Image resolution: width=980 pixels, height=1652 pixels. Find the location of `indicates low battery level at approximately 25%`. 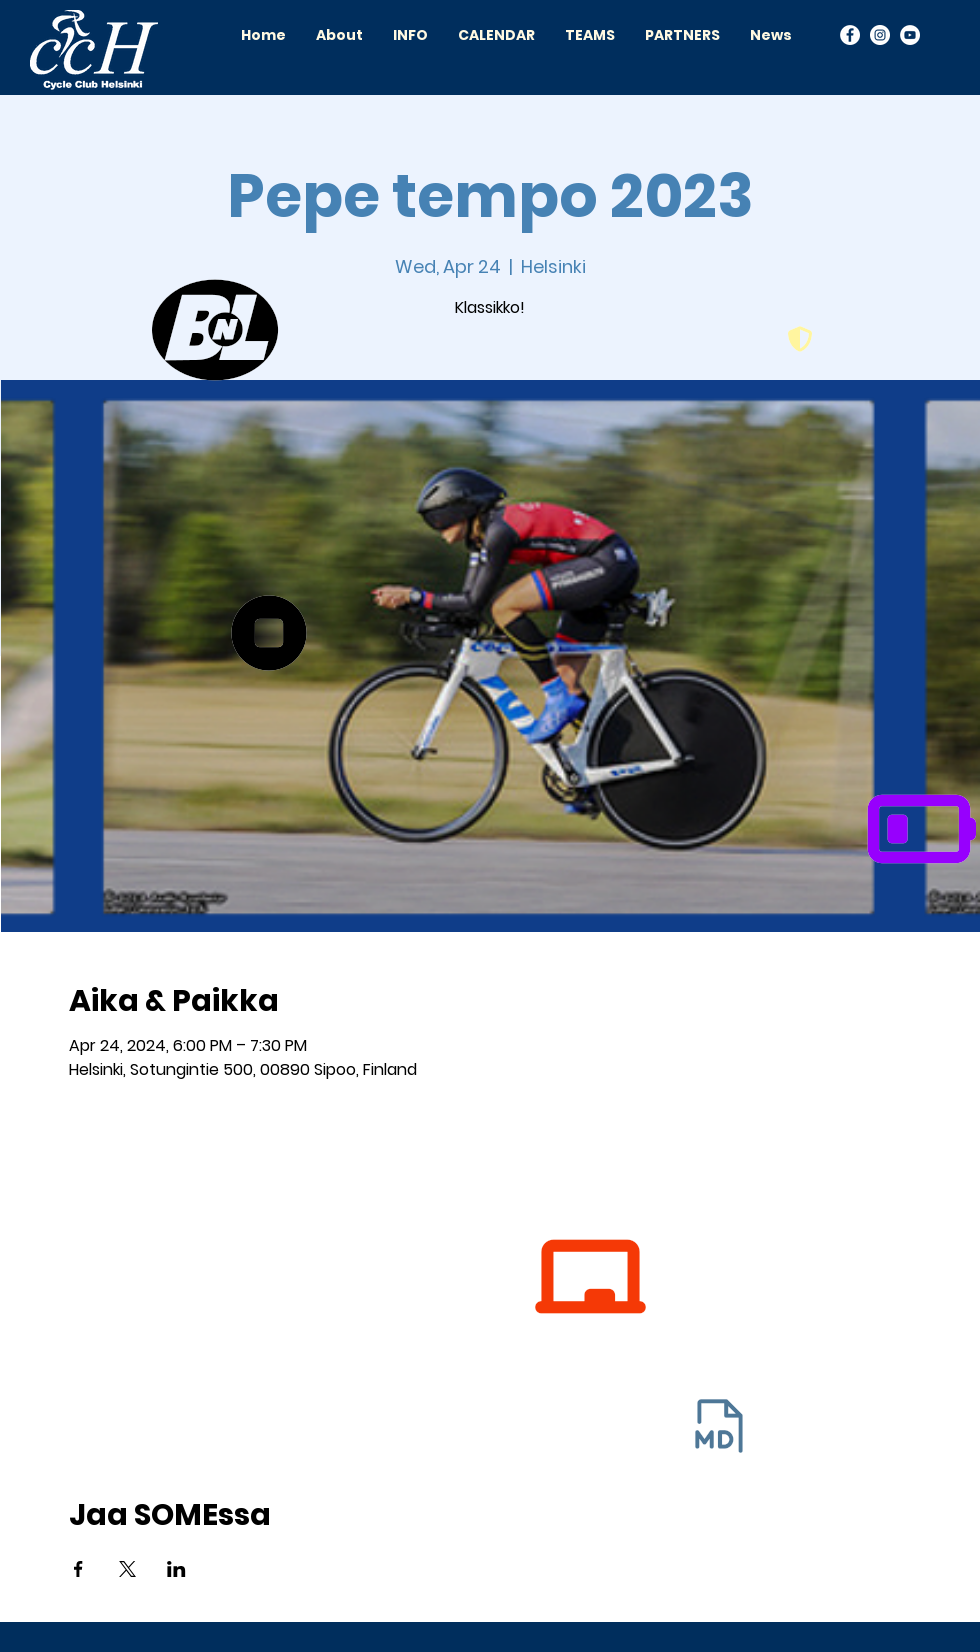

indicates low battery level at approximately 25% is located at coordinates (919, 829).